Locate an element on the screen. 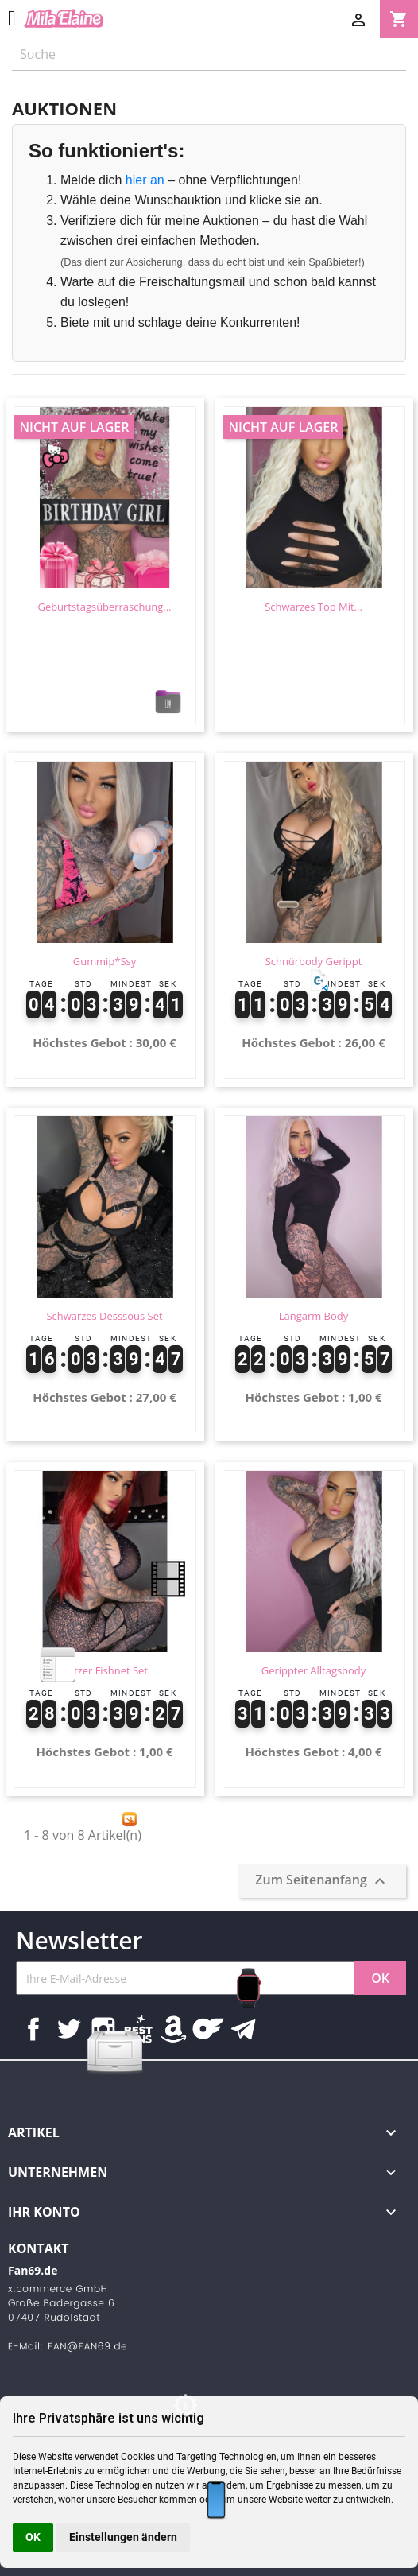 This screenshot has height=2576, width=418. apple watch series 8 device icon is located at coordinates (248, 1988).